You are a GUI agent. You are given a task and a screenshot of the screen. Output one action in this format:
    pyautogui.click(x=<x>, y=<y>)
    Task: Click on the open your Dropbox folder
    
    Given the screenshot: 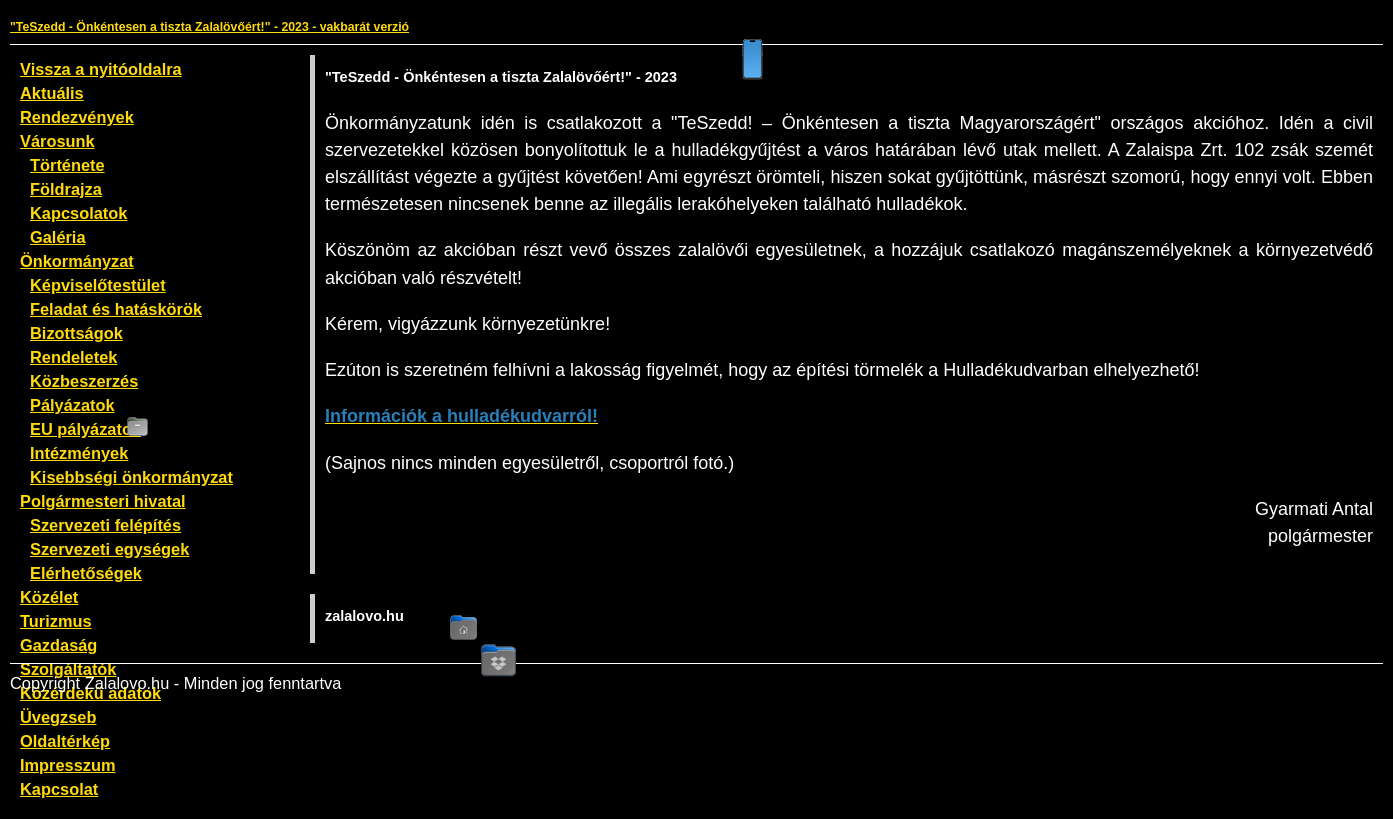 What is the action you would take?
    pyautogui.click(x=498, y=659)
    